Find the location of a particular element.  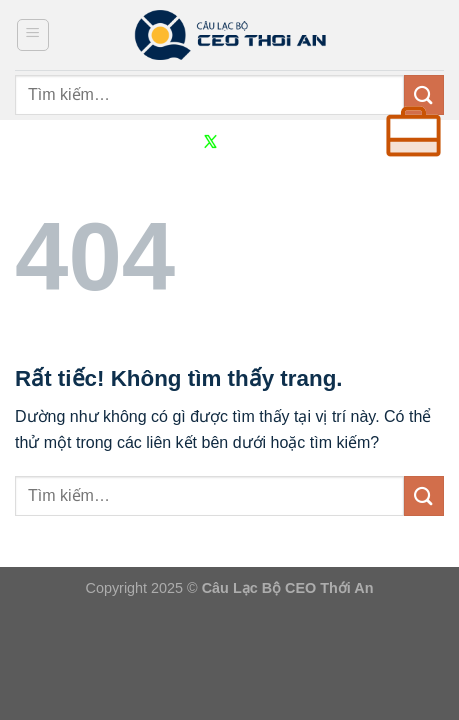

access travel or trip planning features is located at coordinates (413, 133).